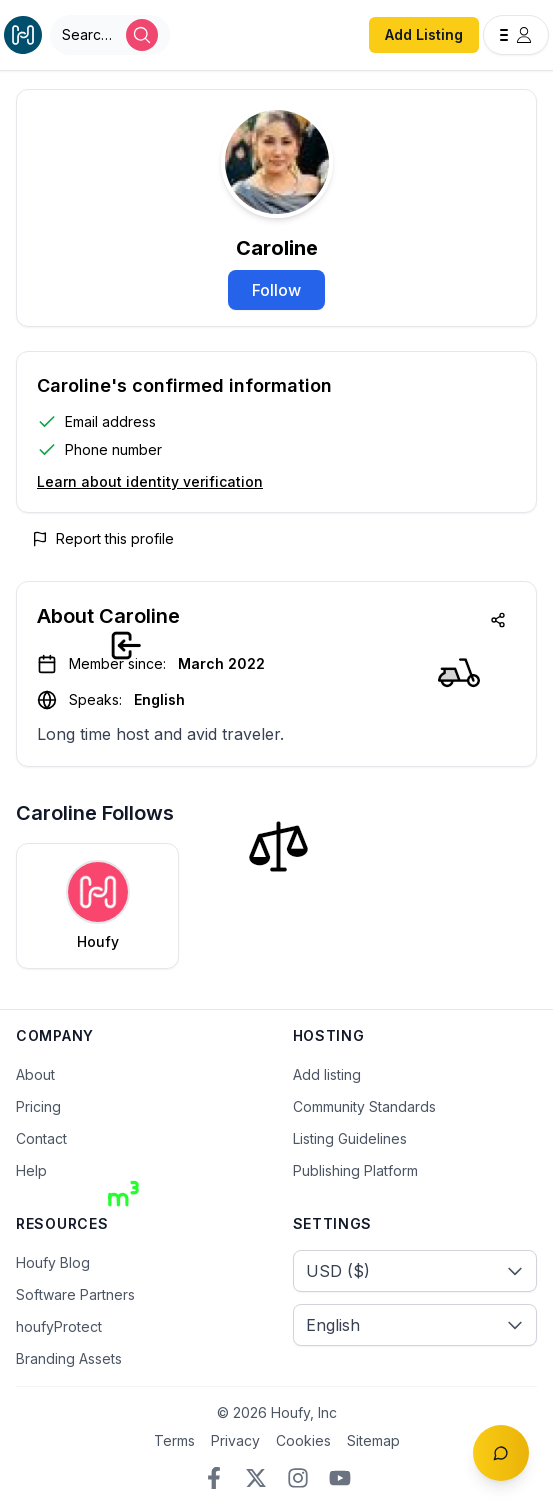  I want to click on compare items or options, so click(278, 846).